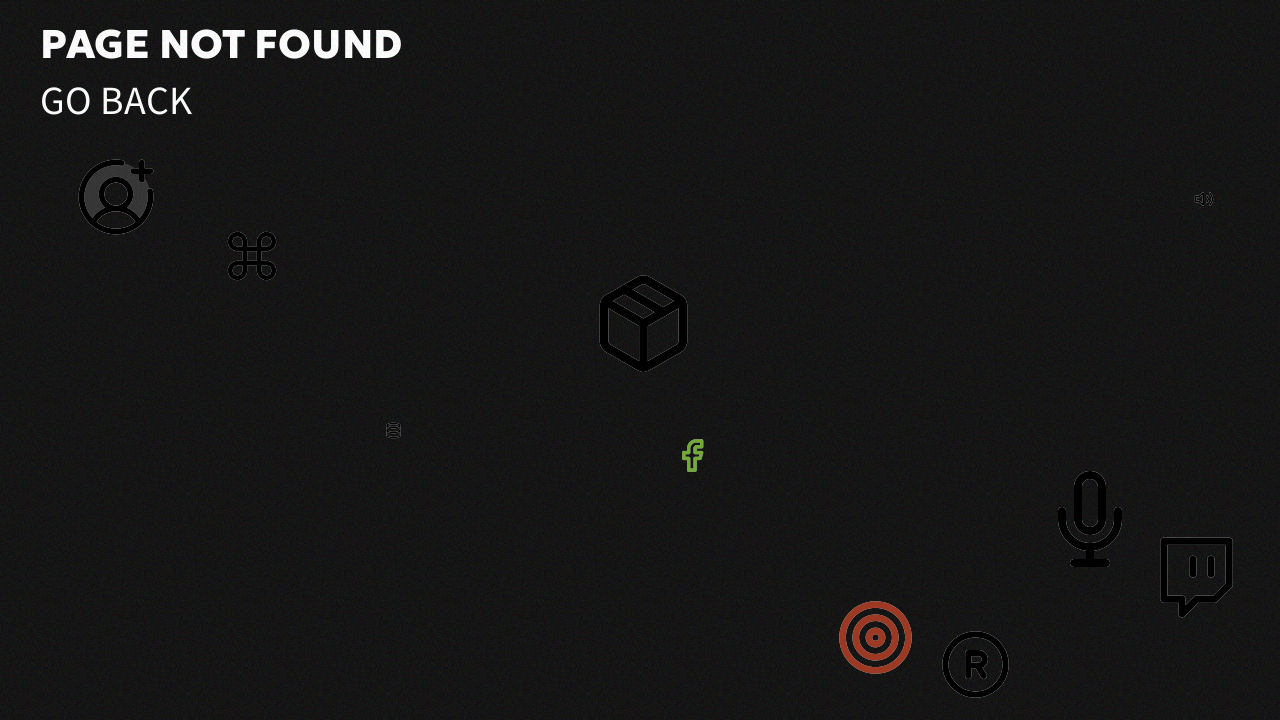 Image resolution: width=1280 pixels, height=720 pixels. I want to click on open Facebook app, so click(693, 455).